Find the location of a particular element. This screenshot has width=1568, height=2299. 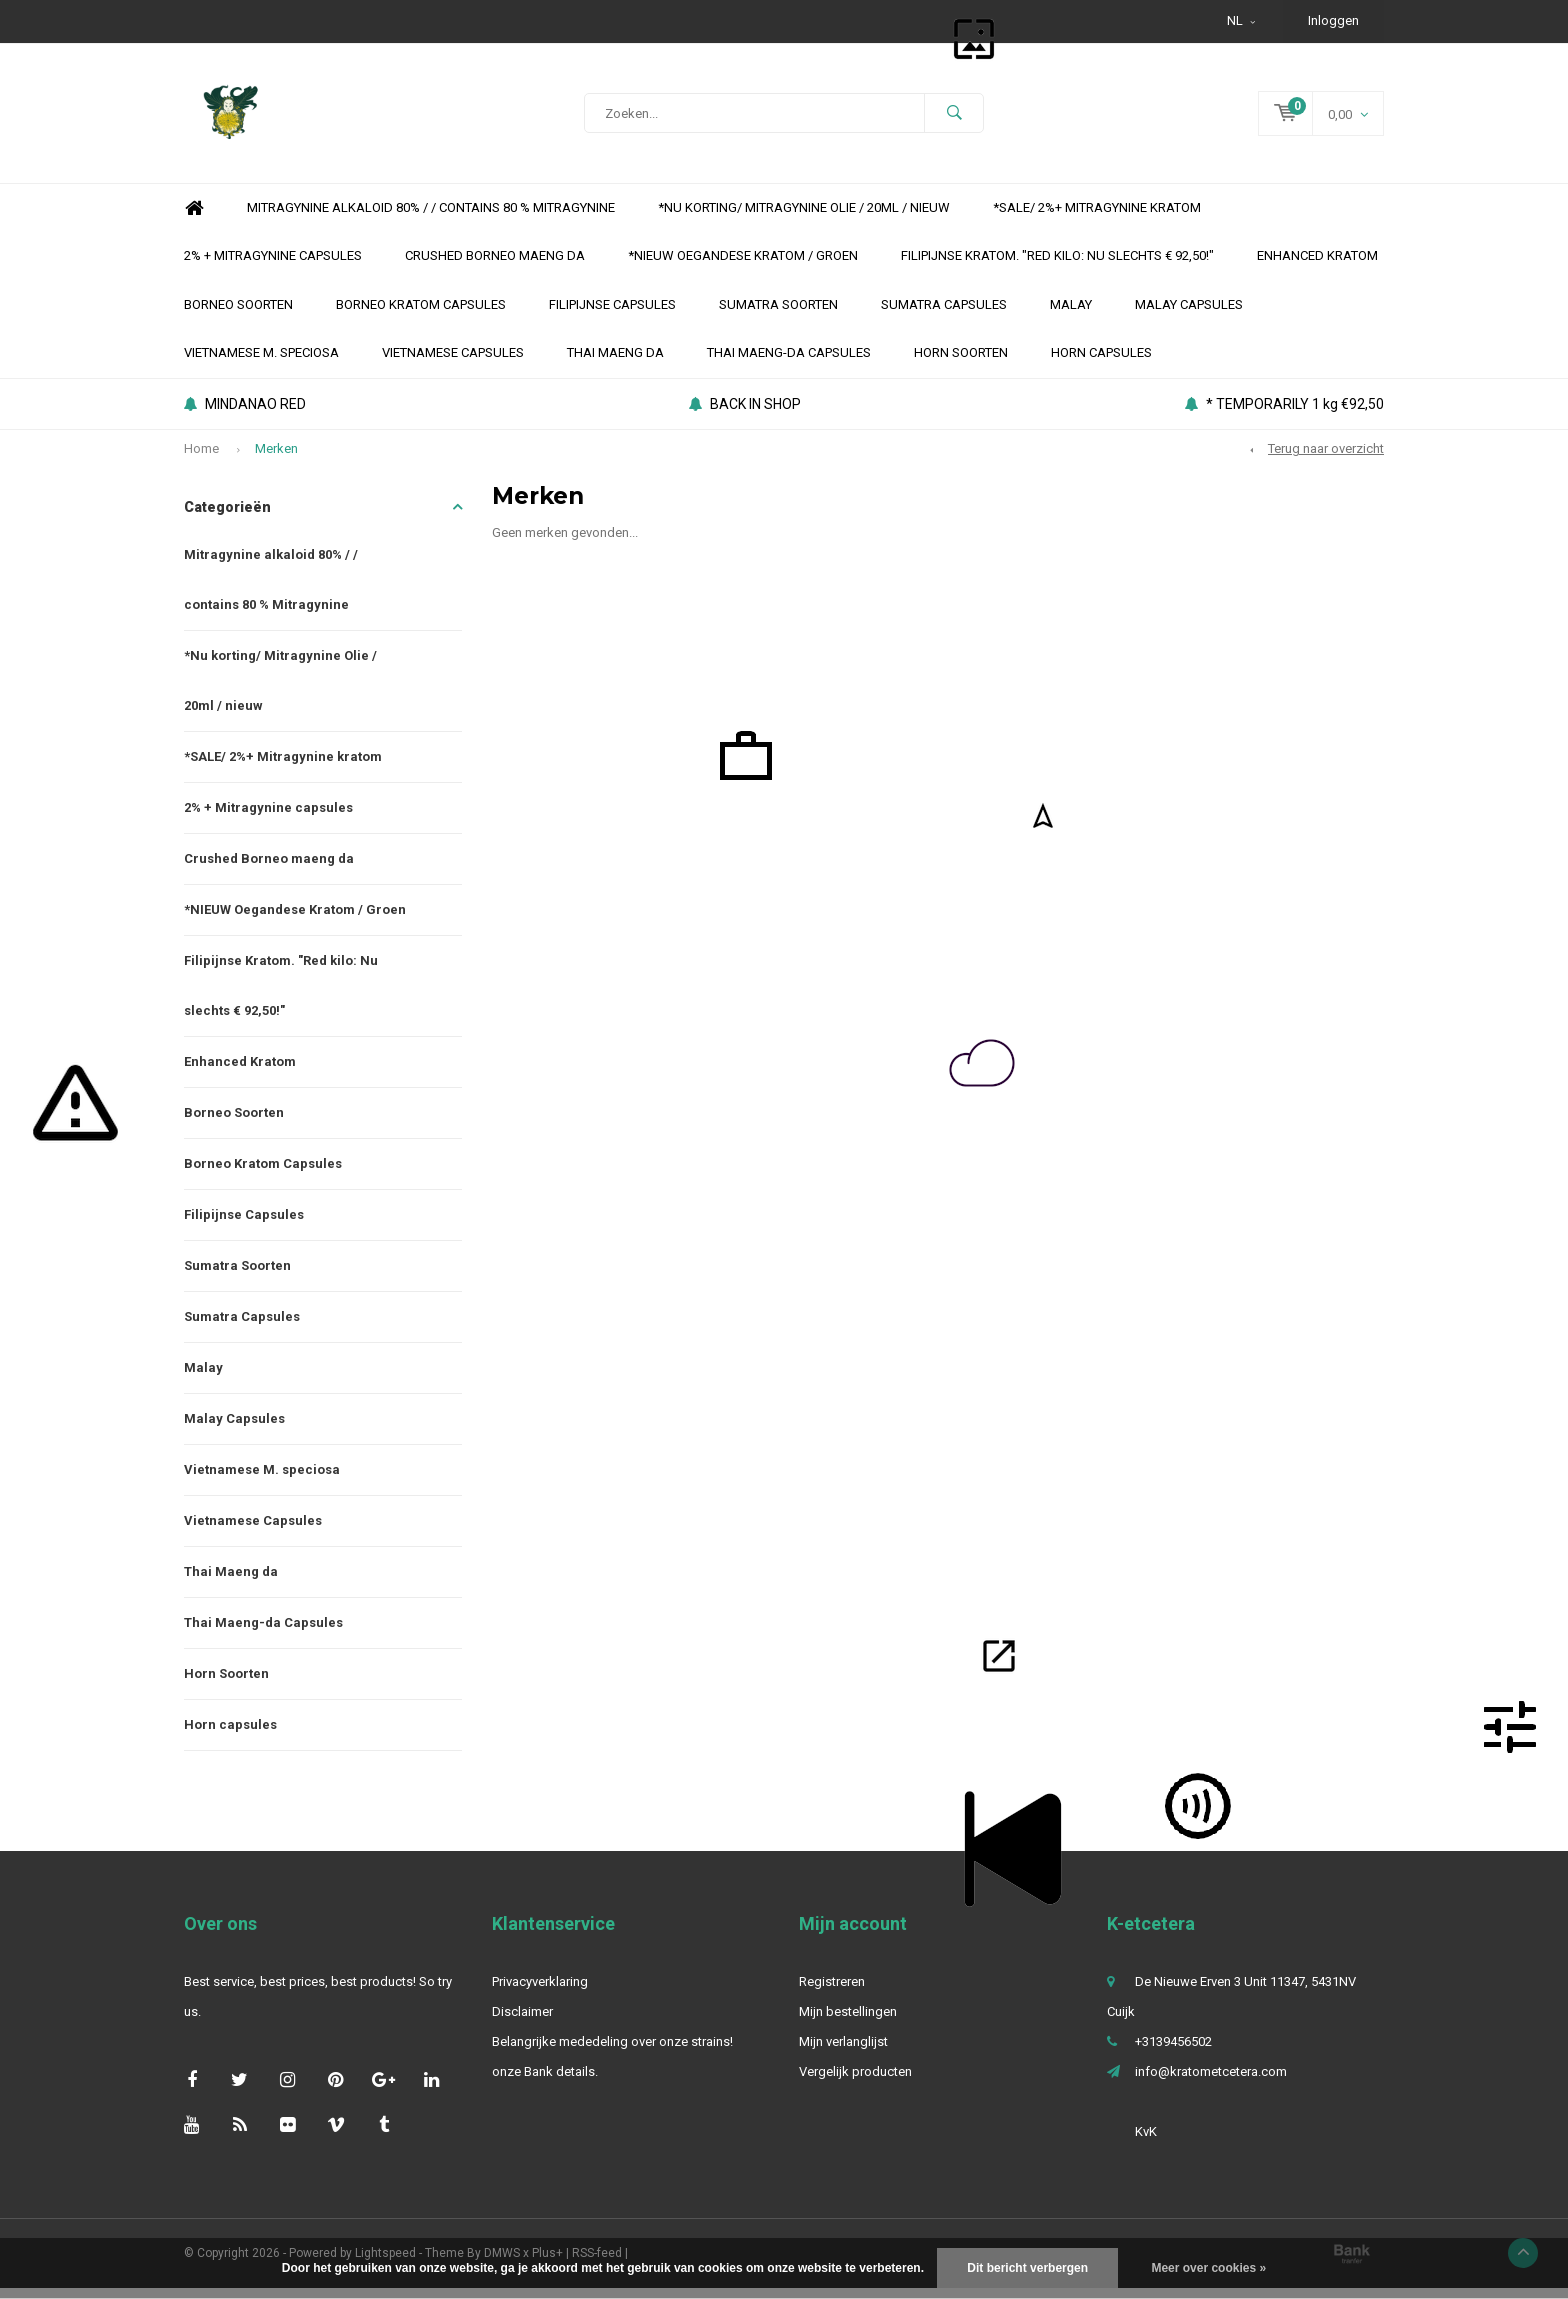

access cloud storage is located at coordinates (982, 1063).